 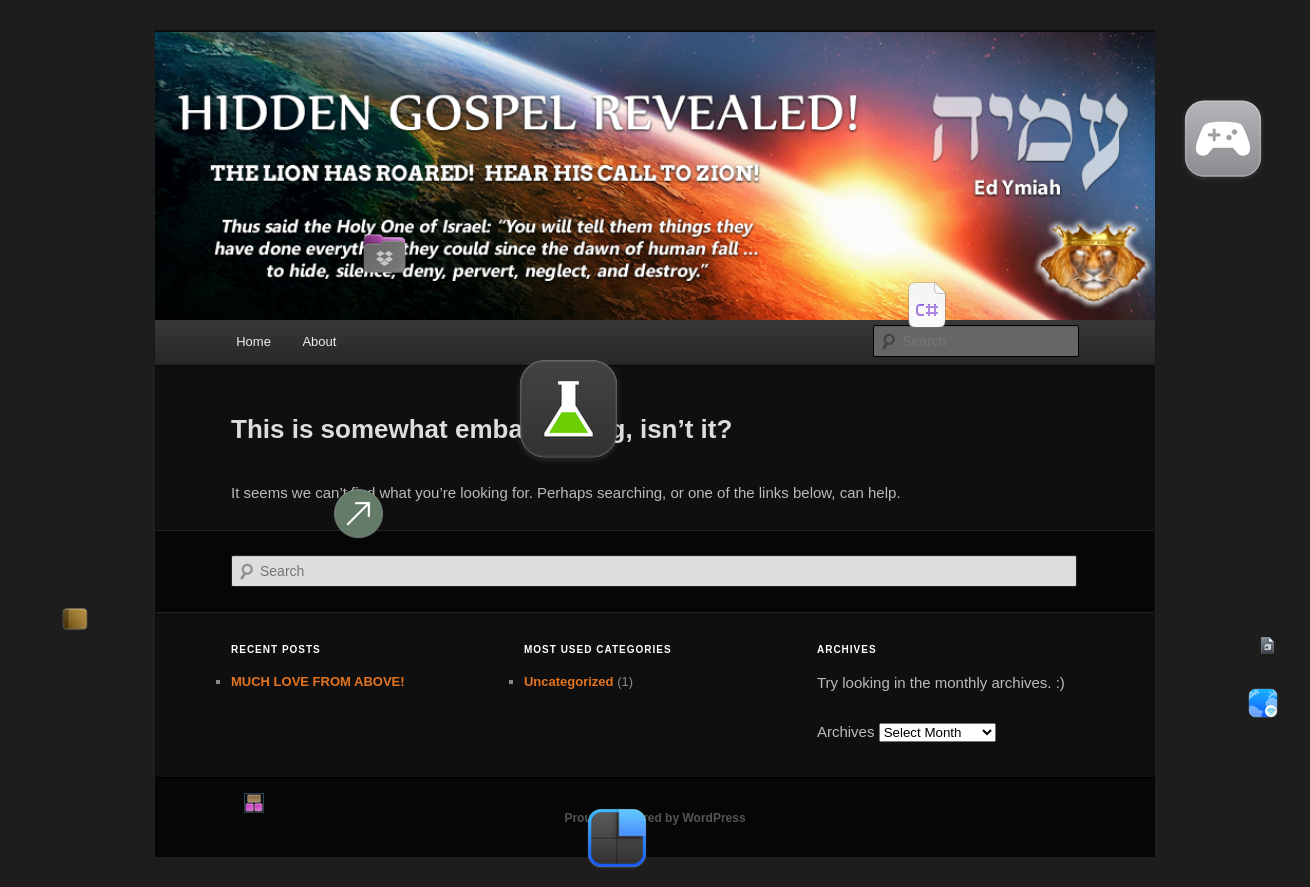 What do you see at coordinates (568, 410) in the screenshot?
I see `open science or chemistry-related applications` at bounding box center [568, 410].